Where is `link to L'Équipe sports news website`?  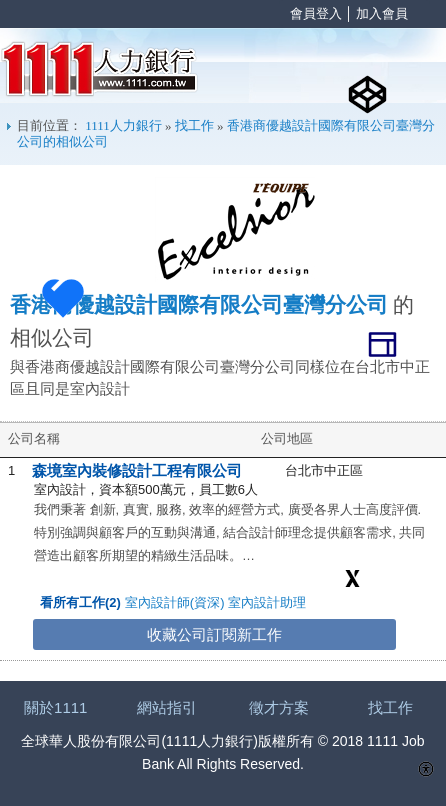
link to L'Équipe sports news website is located at coordinates (281, 188).